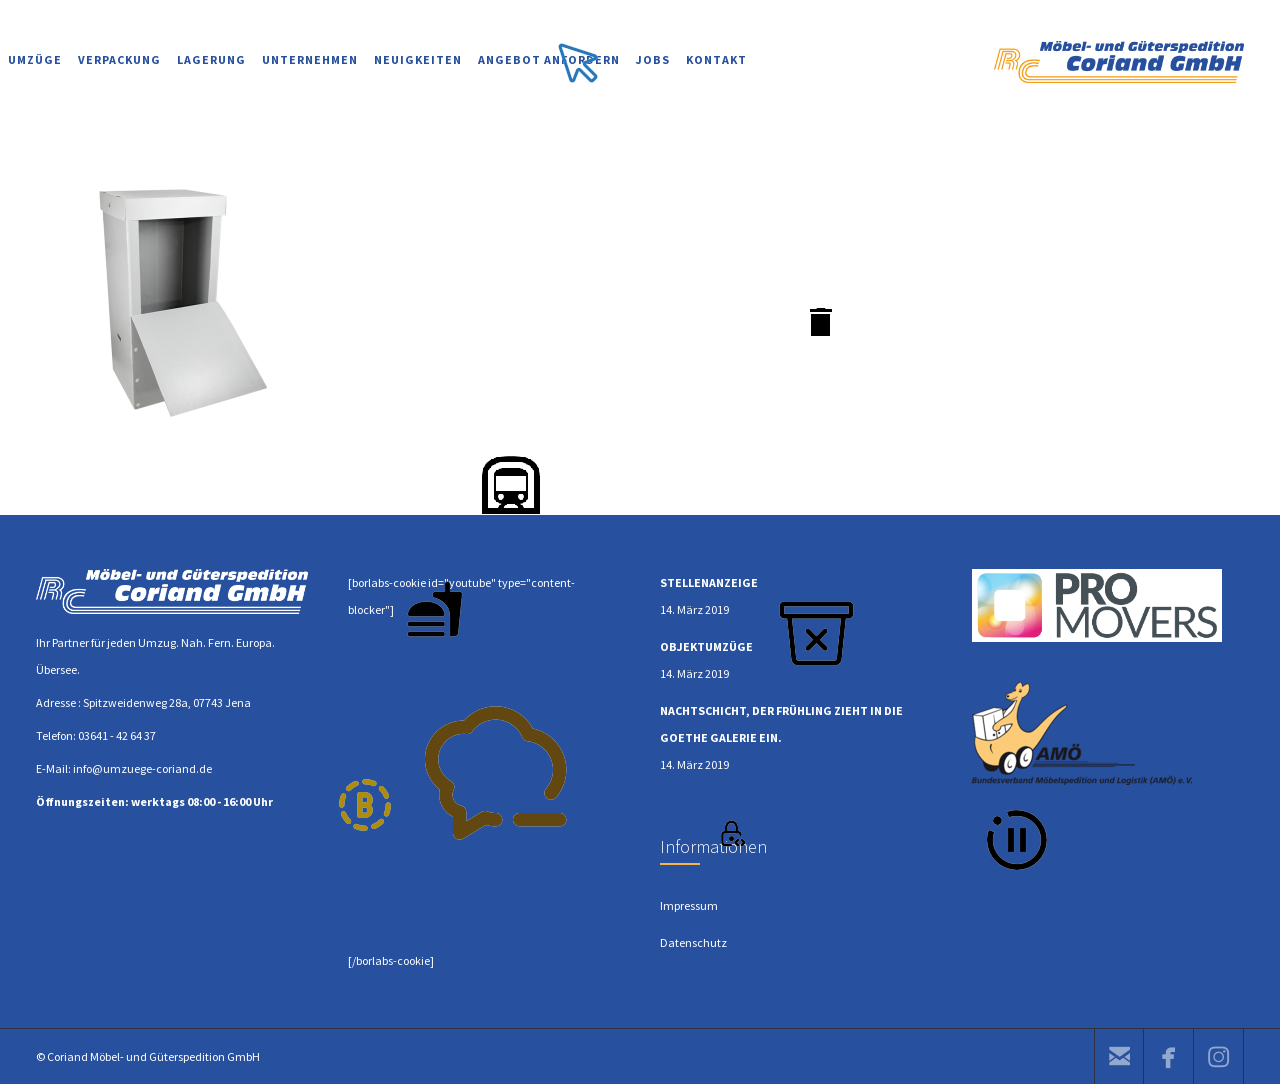  Describe the element at coordinates (511, 485) in the screenshot. I see `view subway or metro transit options` at that location.